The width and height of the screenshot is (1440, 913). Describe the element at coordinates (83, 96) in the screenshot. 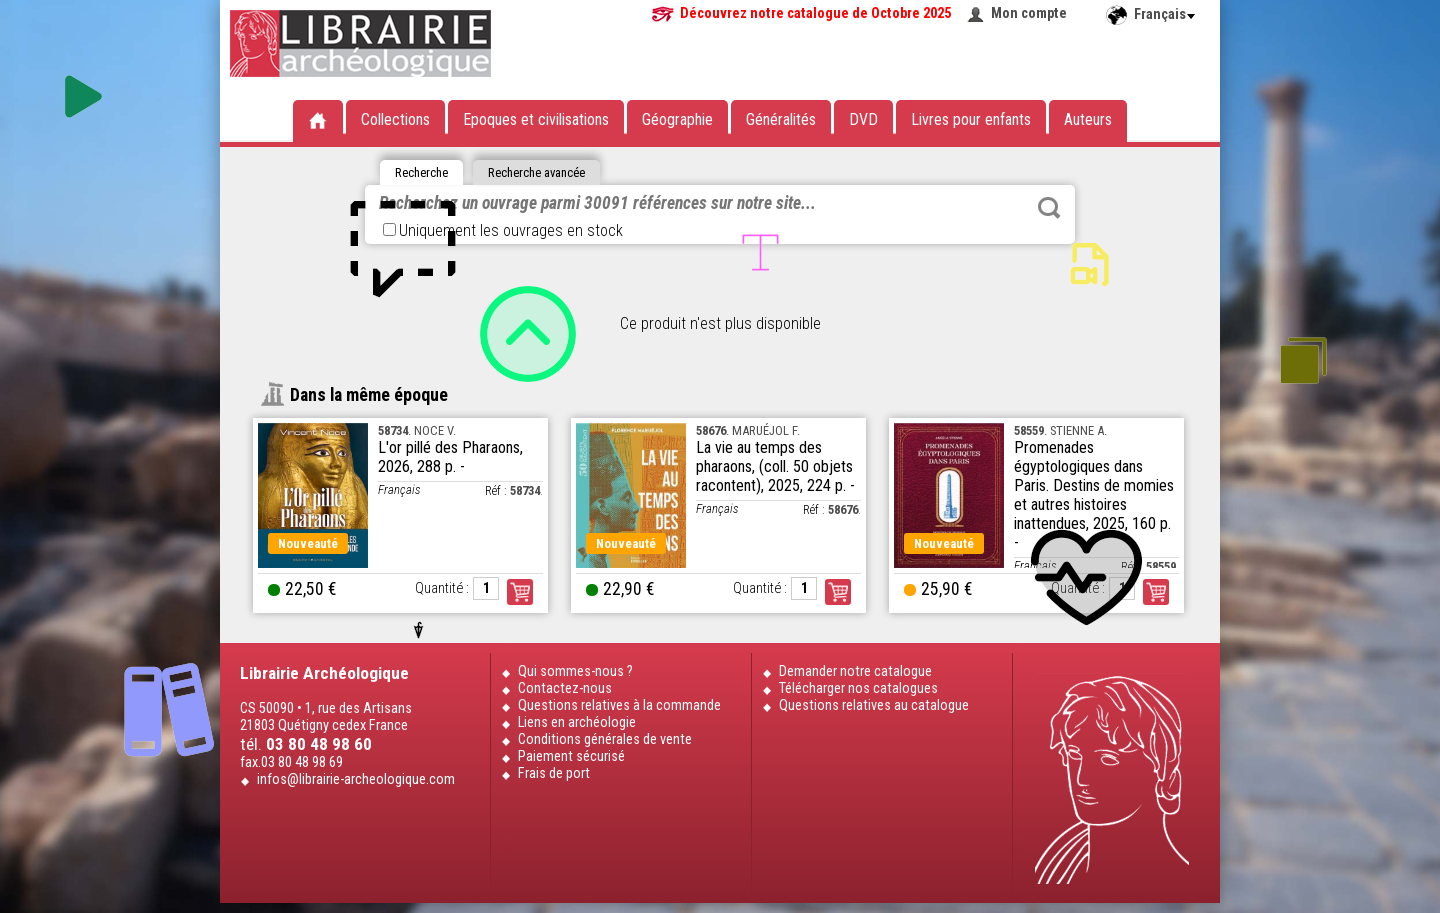

I see `play media or video content` at that location.